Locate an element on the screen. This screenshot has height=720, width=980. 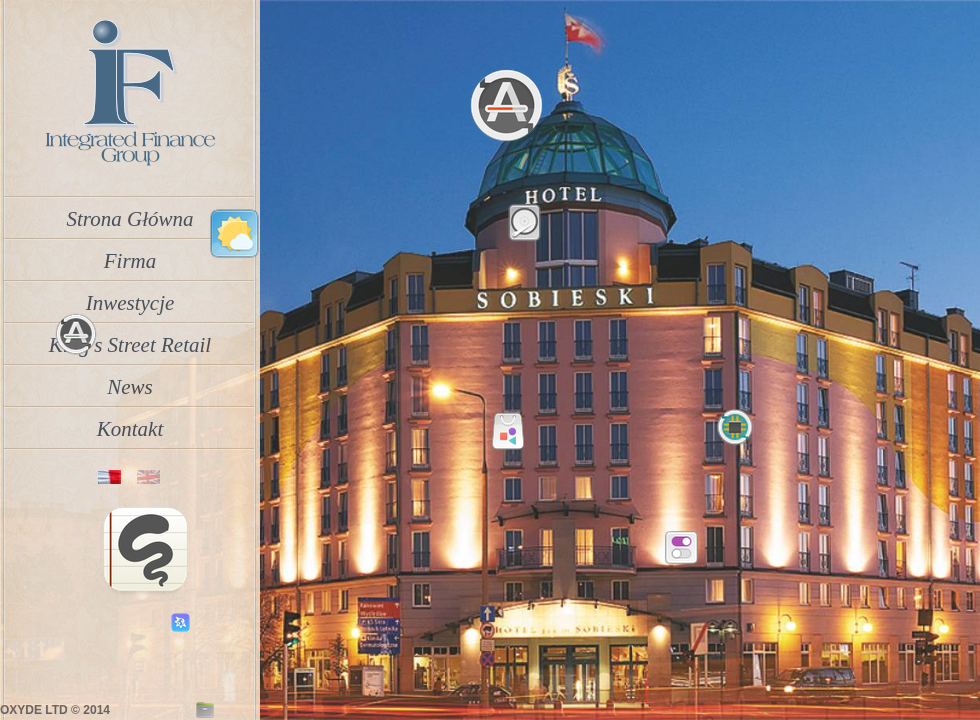
open disk management utility is located at coordinates (524, 222).